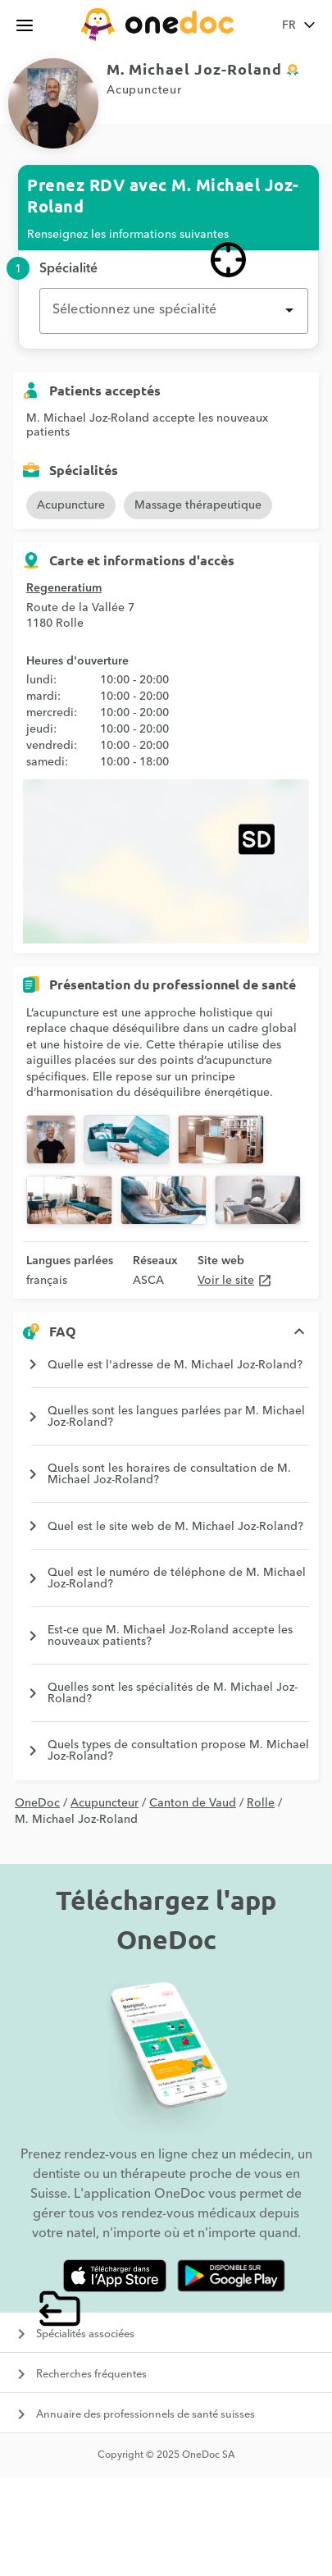 This screenshot has width=332, height=2576. What do you see at coordinates (257, 839) in the screenshot?
I see `indicates standard definition video quality` at bounding box center [257, 839].